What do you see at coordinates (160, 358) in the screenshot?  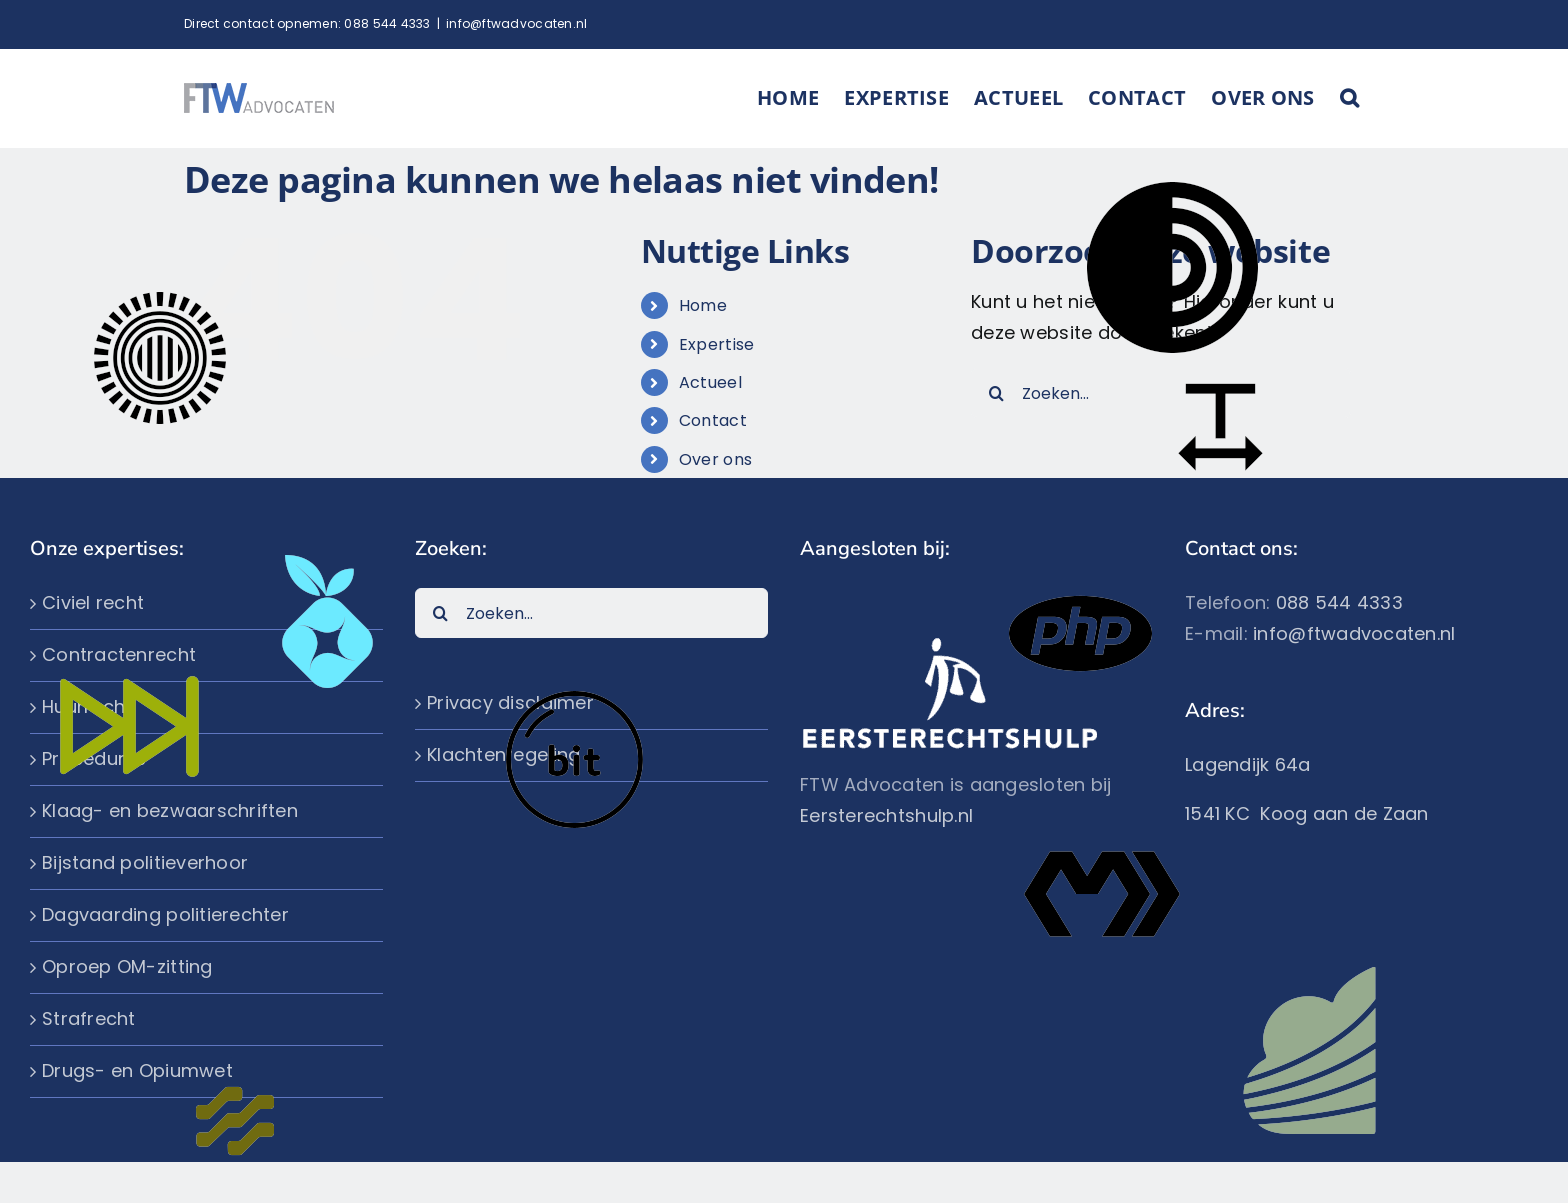 I see `open prezi presentation software` at bounding box center [160, 358].